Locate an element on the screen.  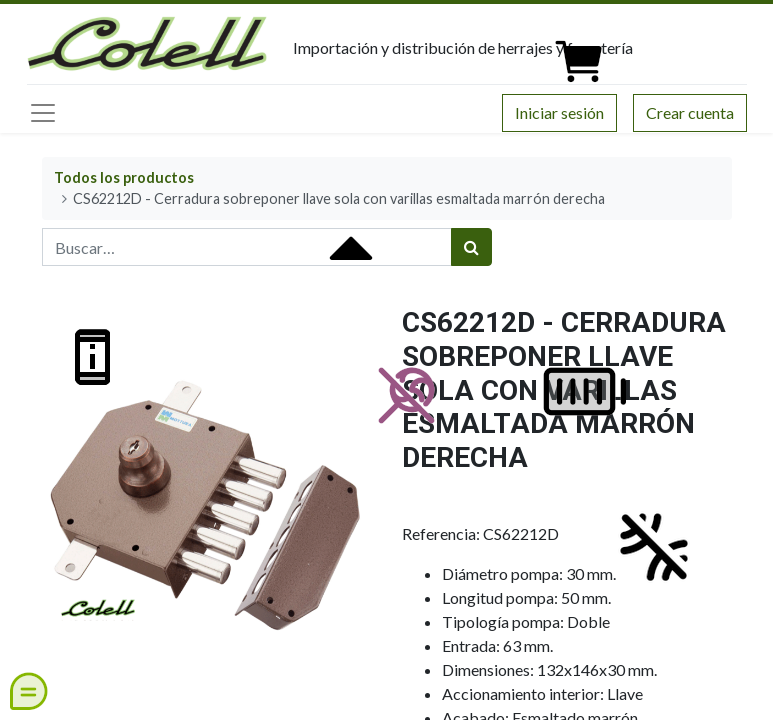
open chat or messaging is located at coordinates (28, 692).